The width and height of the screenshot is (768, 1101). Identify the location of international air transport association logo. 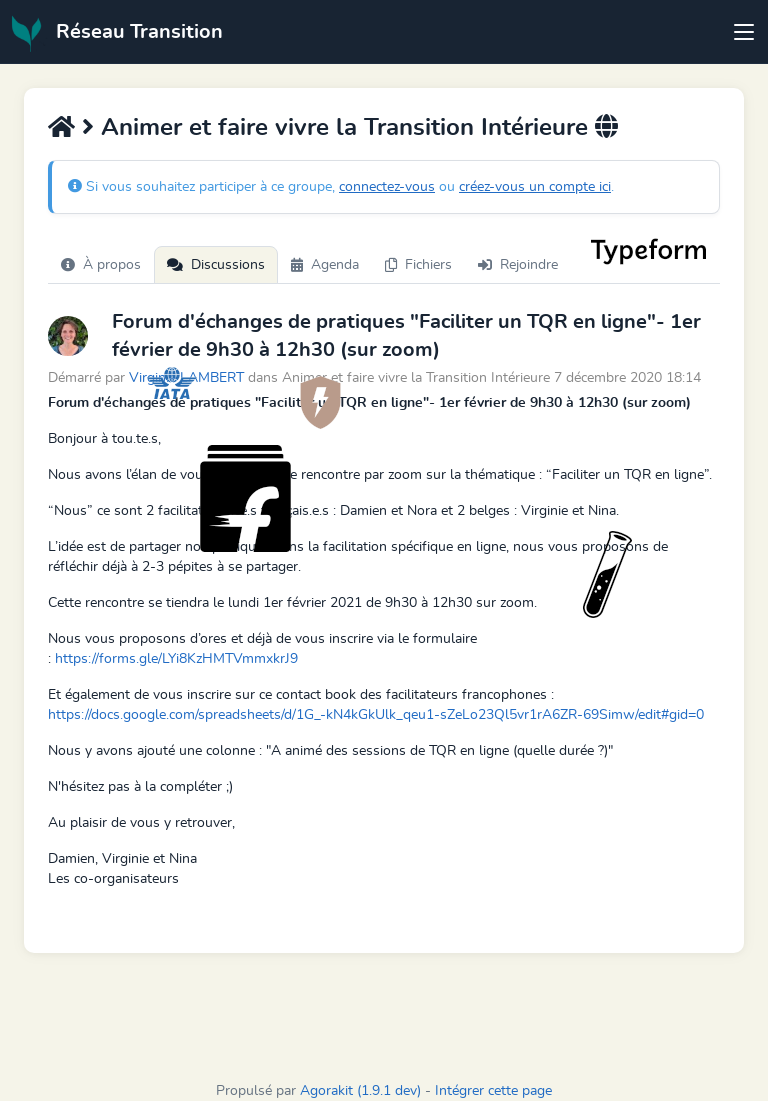
(172, 383).